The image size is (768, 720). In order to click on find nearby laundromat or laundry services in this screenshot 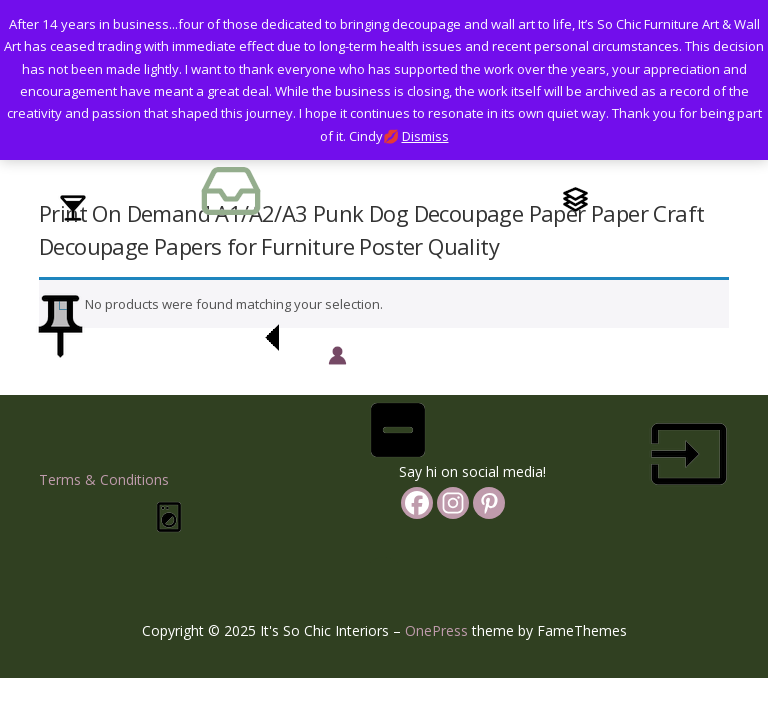, I will do `click(169, 517)`.